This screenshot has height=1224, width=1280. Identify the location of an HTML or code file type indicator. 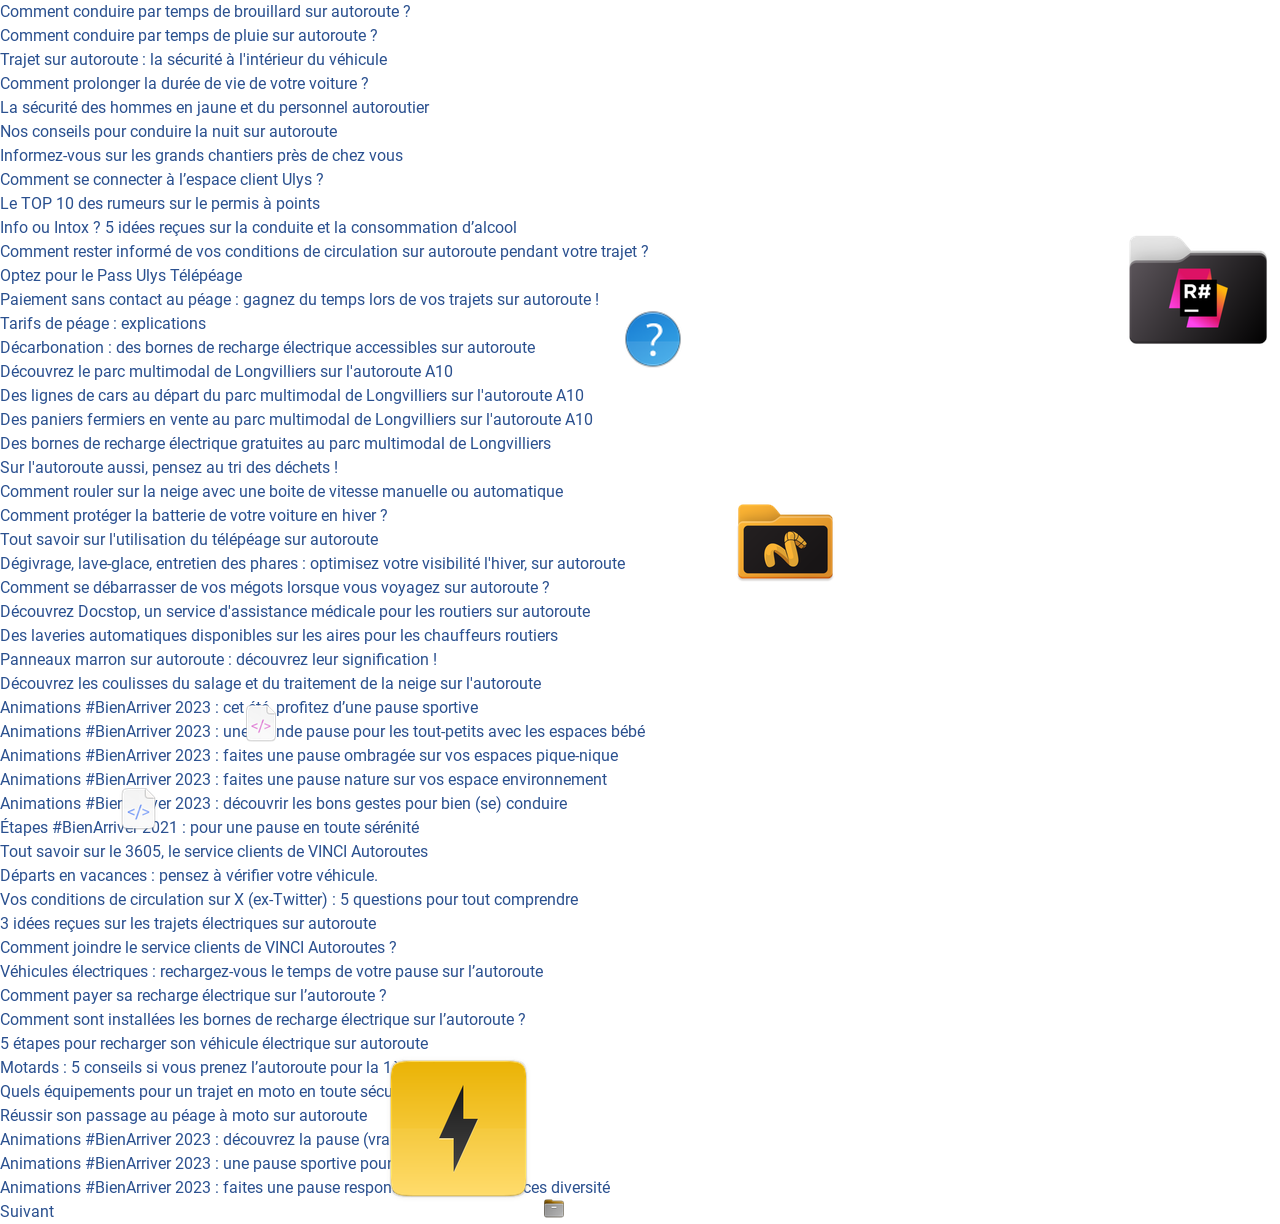
(138, 808).